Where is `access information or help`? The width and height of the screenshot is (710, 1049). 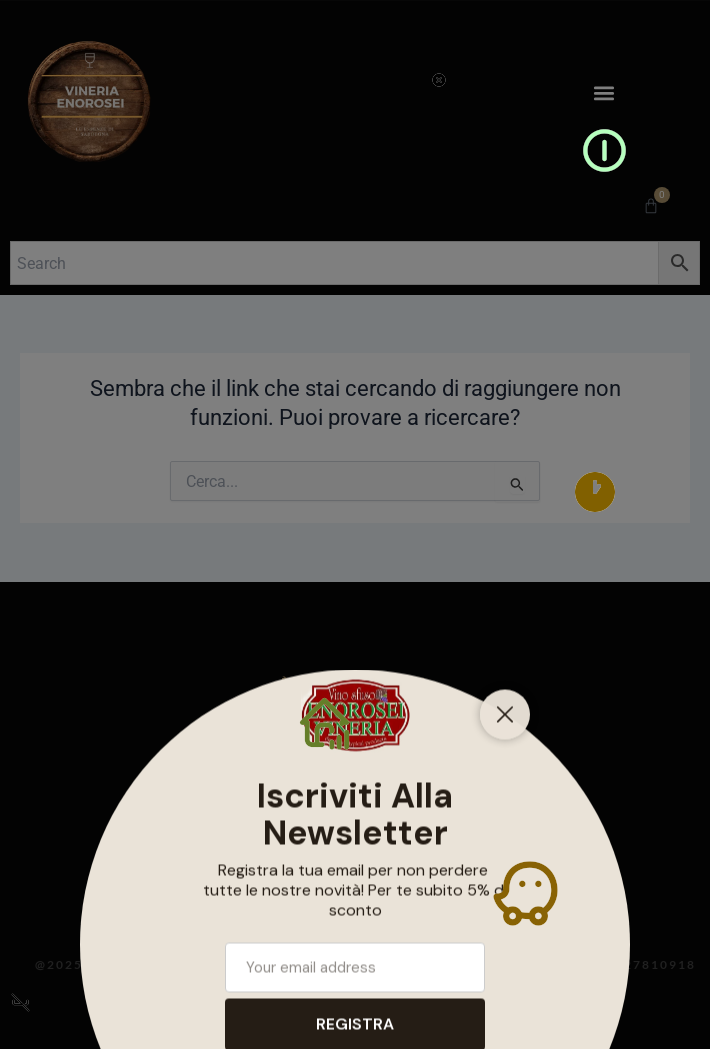
access information or help is located at coordinates (604, 150).